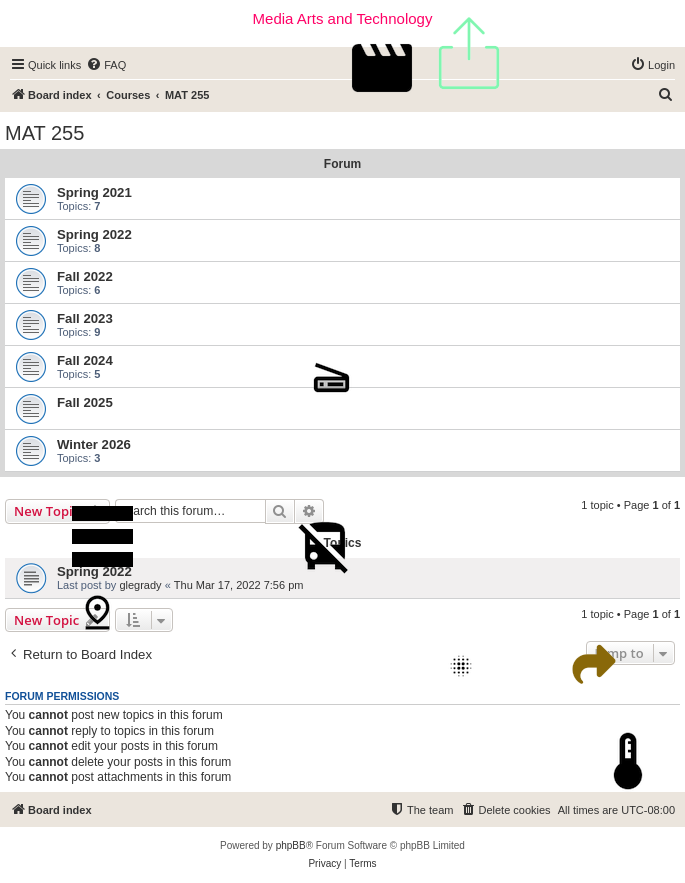 This screenshot has height=883, width=685. Describe the element at coordinates (102, 536) in the screenshot. I see `view data in row format` at that location.